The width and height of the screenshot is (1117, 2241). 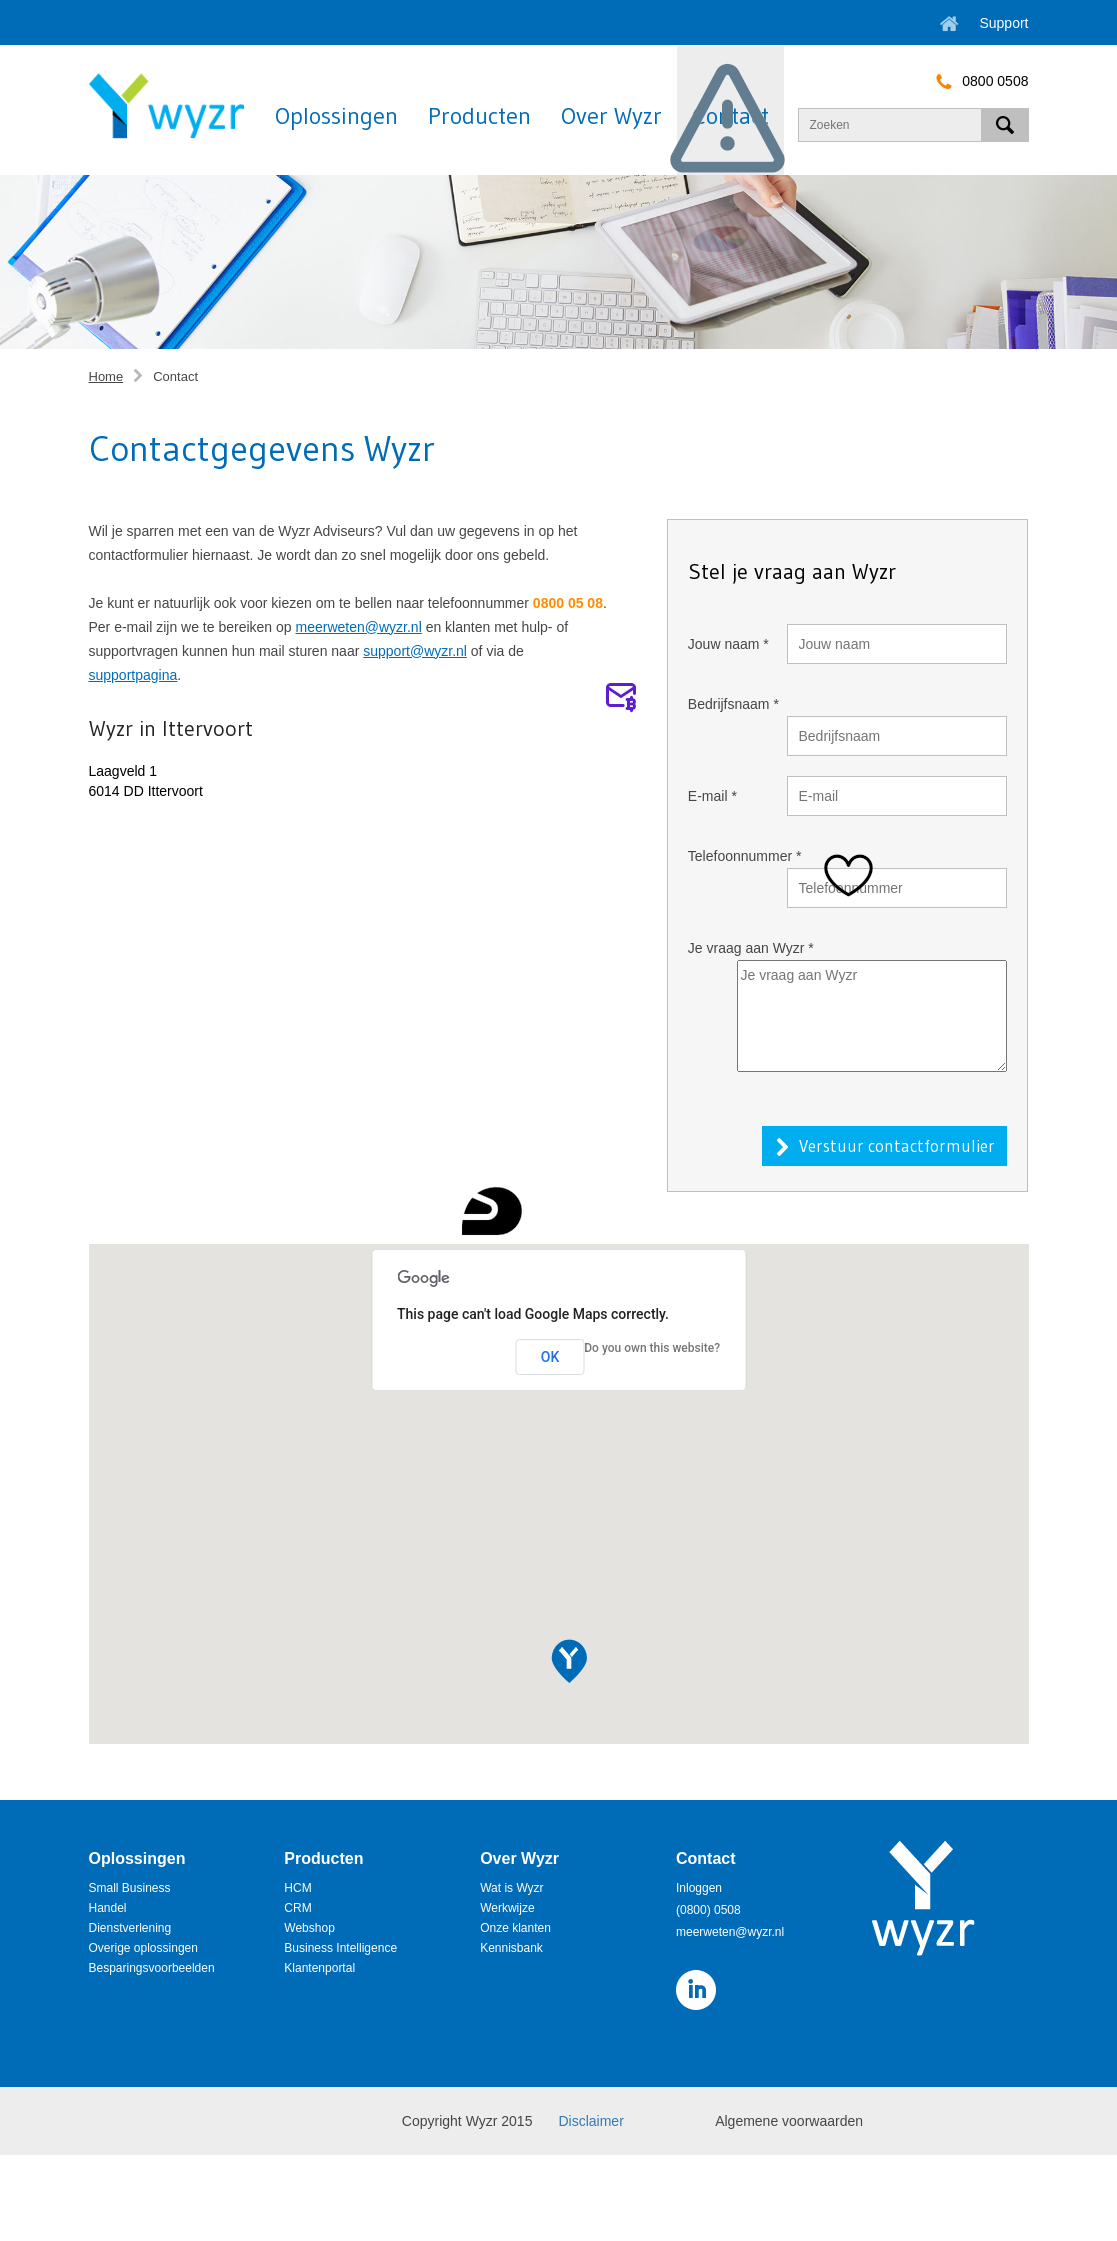 I want to click on receive bitcoin payment notifications, so click(x=621, y=695).